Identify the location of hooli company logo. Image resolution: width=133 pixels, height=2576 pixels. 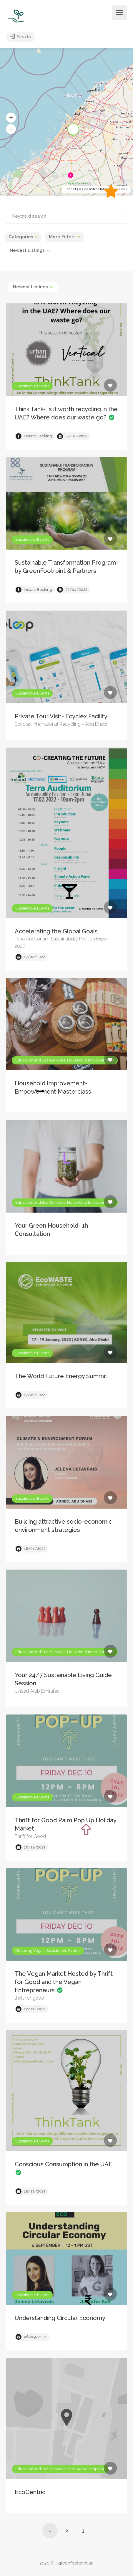
(39, 1091).